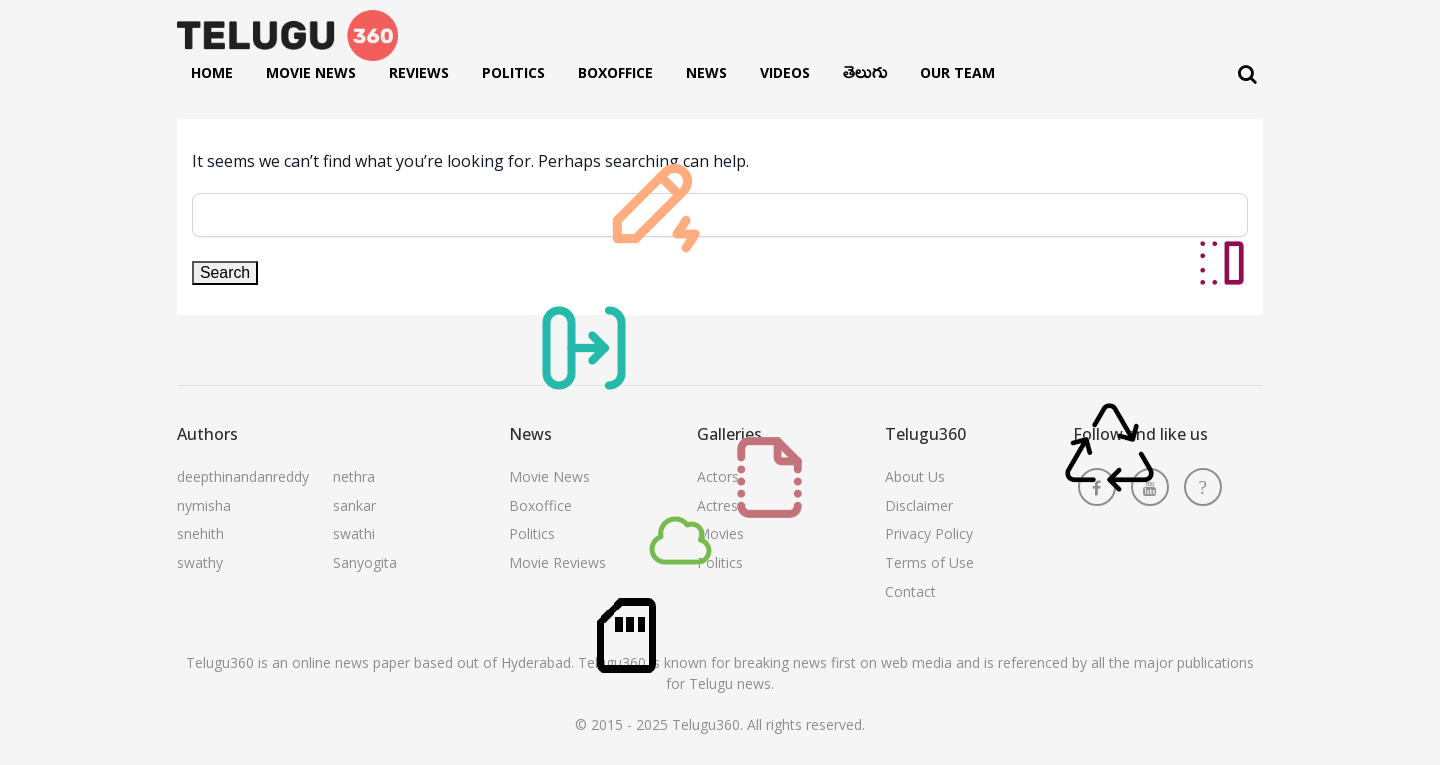 The width and height of the screenshot is (1440, 765). What do you see at coordinates (654, 202) in the screenshot?
I see `quick edit or instant editing mode` at bounding box center [654, 202].